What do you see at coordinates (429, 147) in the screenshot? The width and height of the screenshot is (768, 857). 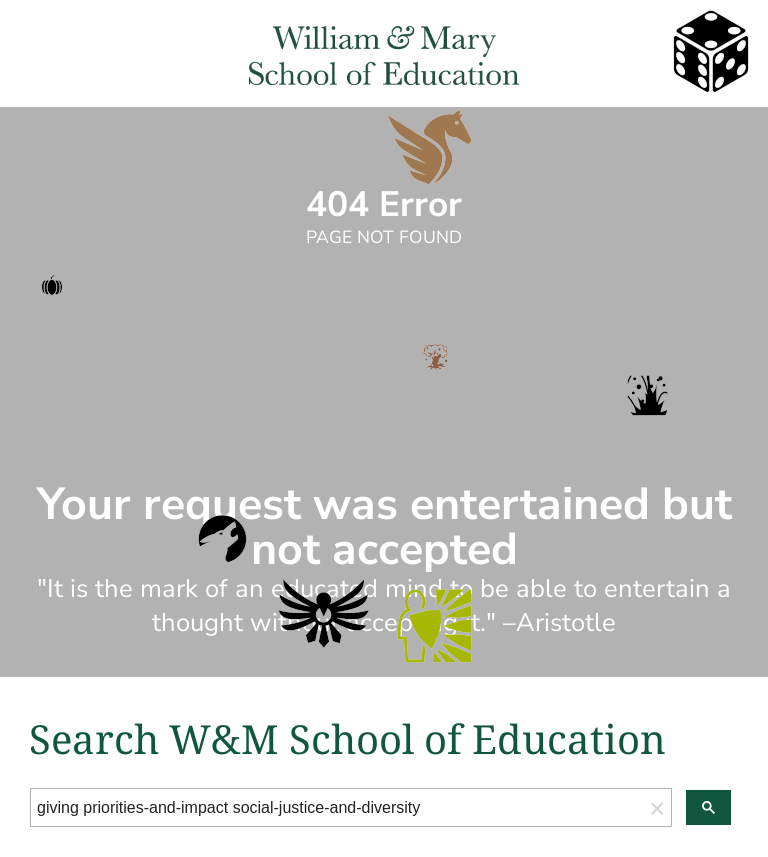 I see `mythical creature or fantasy game element` at bounding box center [429, 147].